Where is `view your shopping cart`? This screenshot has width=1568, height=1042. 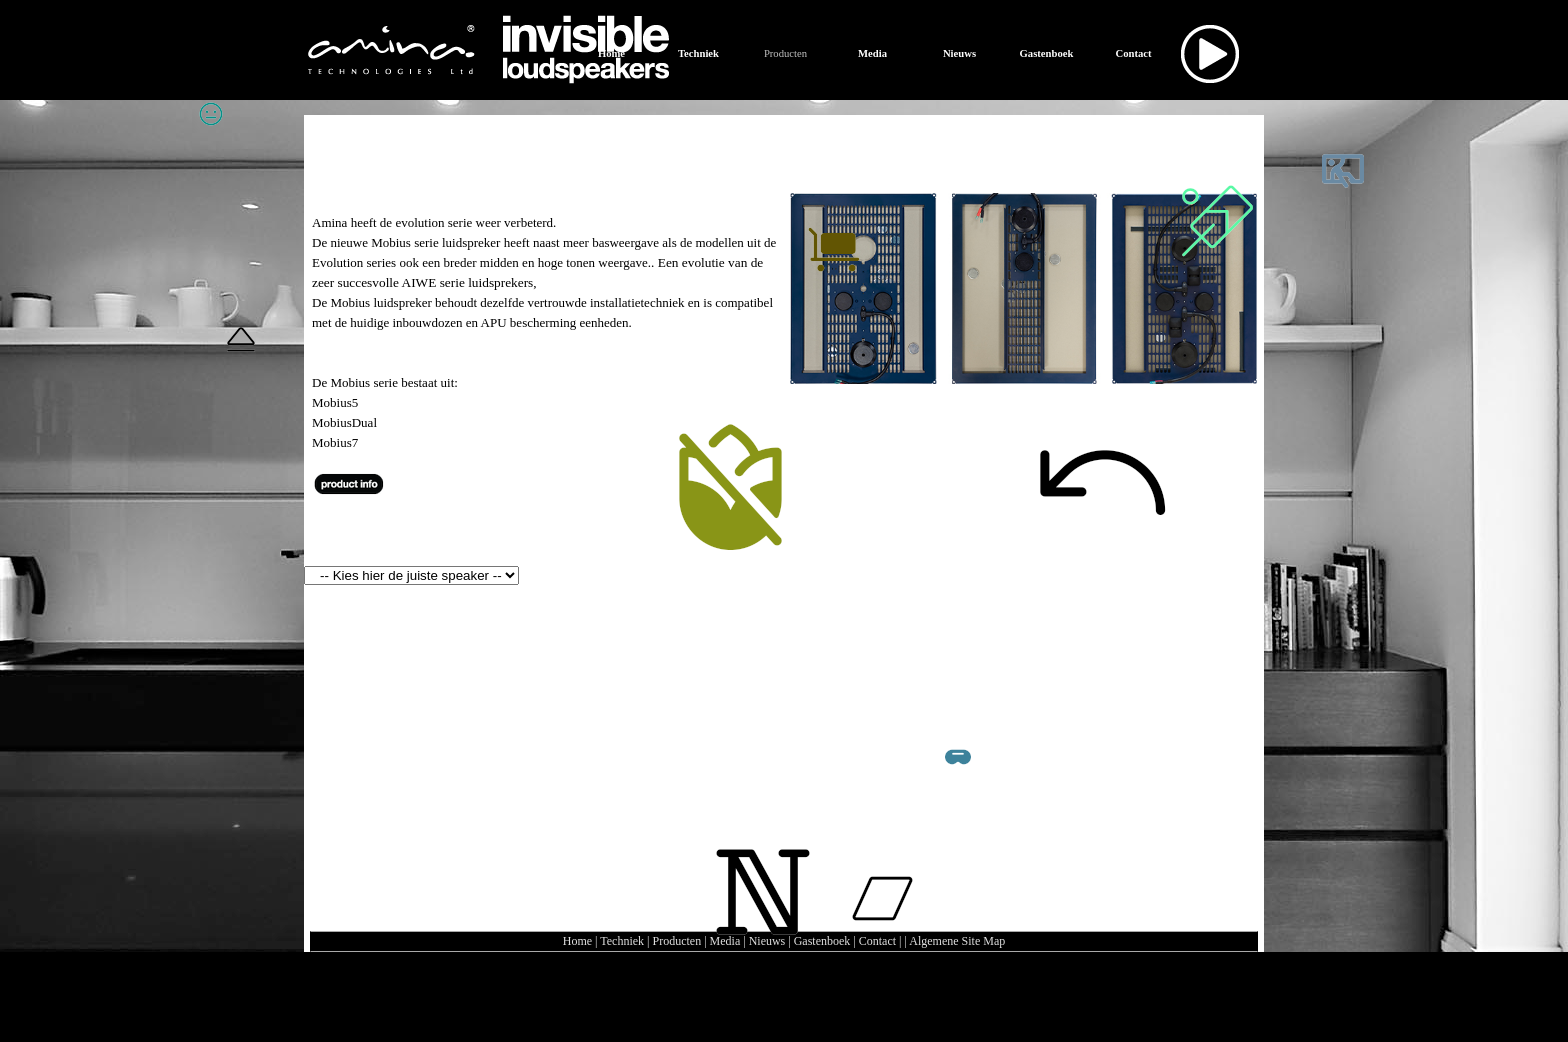 view your shopping cart is located at coordinates (833, 247).